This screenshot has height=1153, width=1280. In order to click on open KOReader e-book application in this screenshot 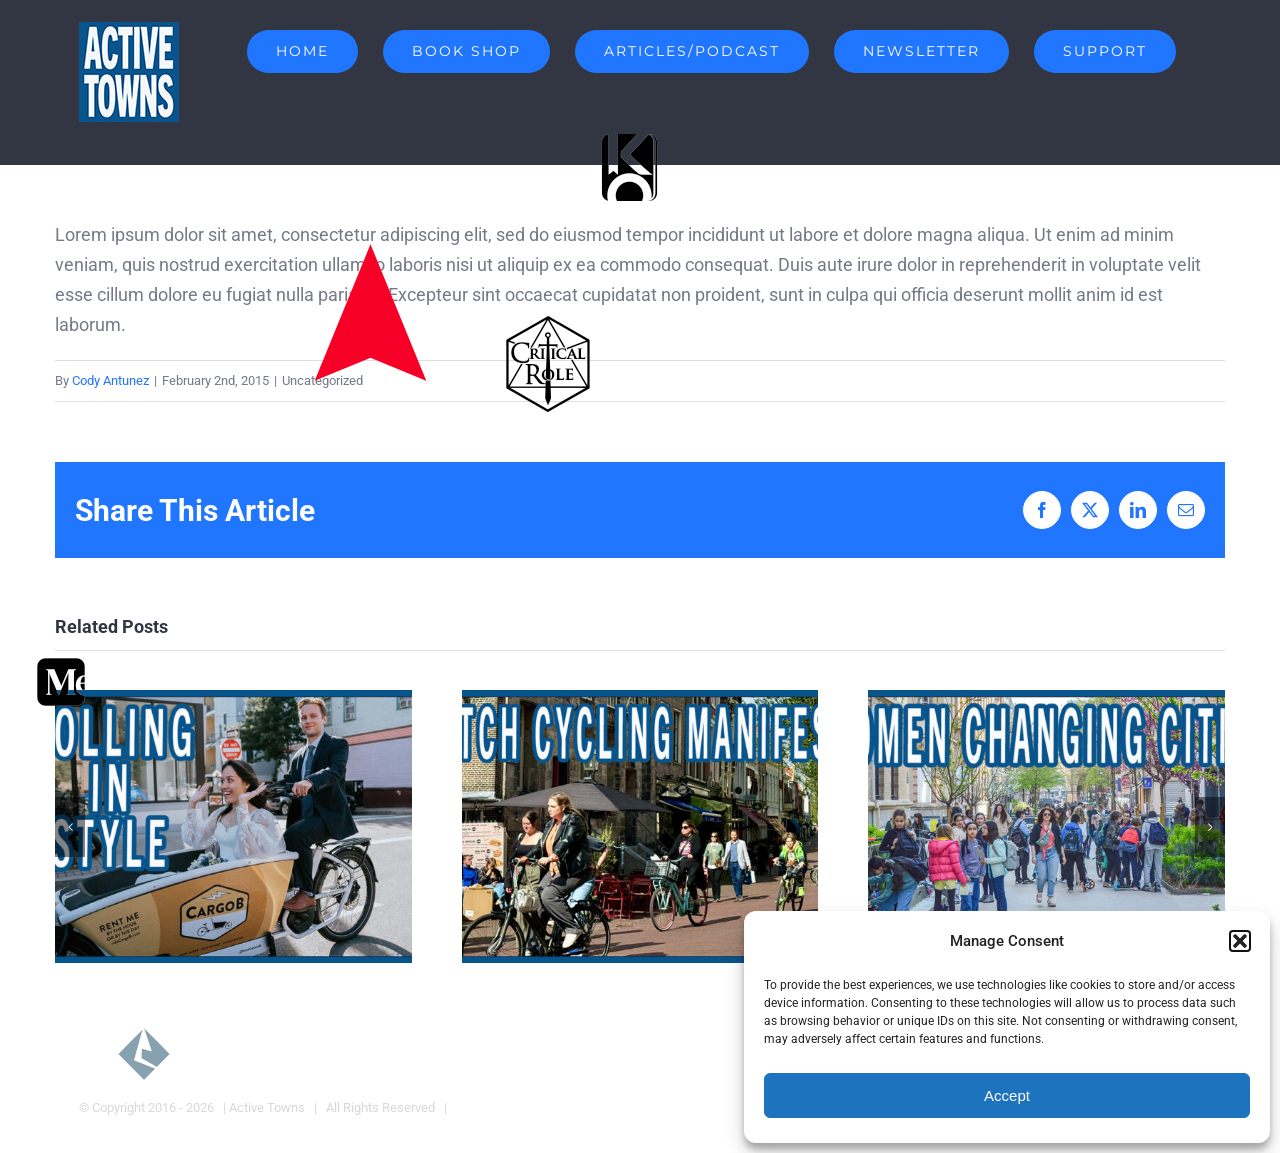, I will do `click(629, 167)`.